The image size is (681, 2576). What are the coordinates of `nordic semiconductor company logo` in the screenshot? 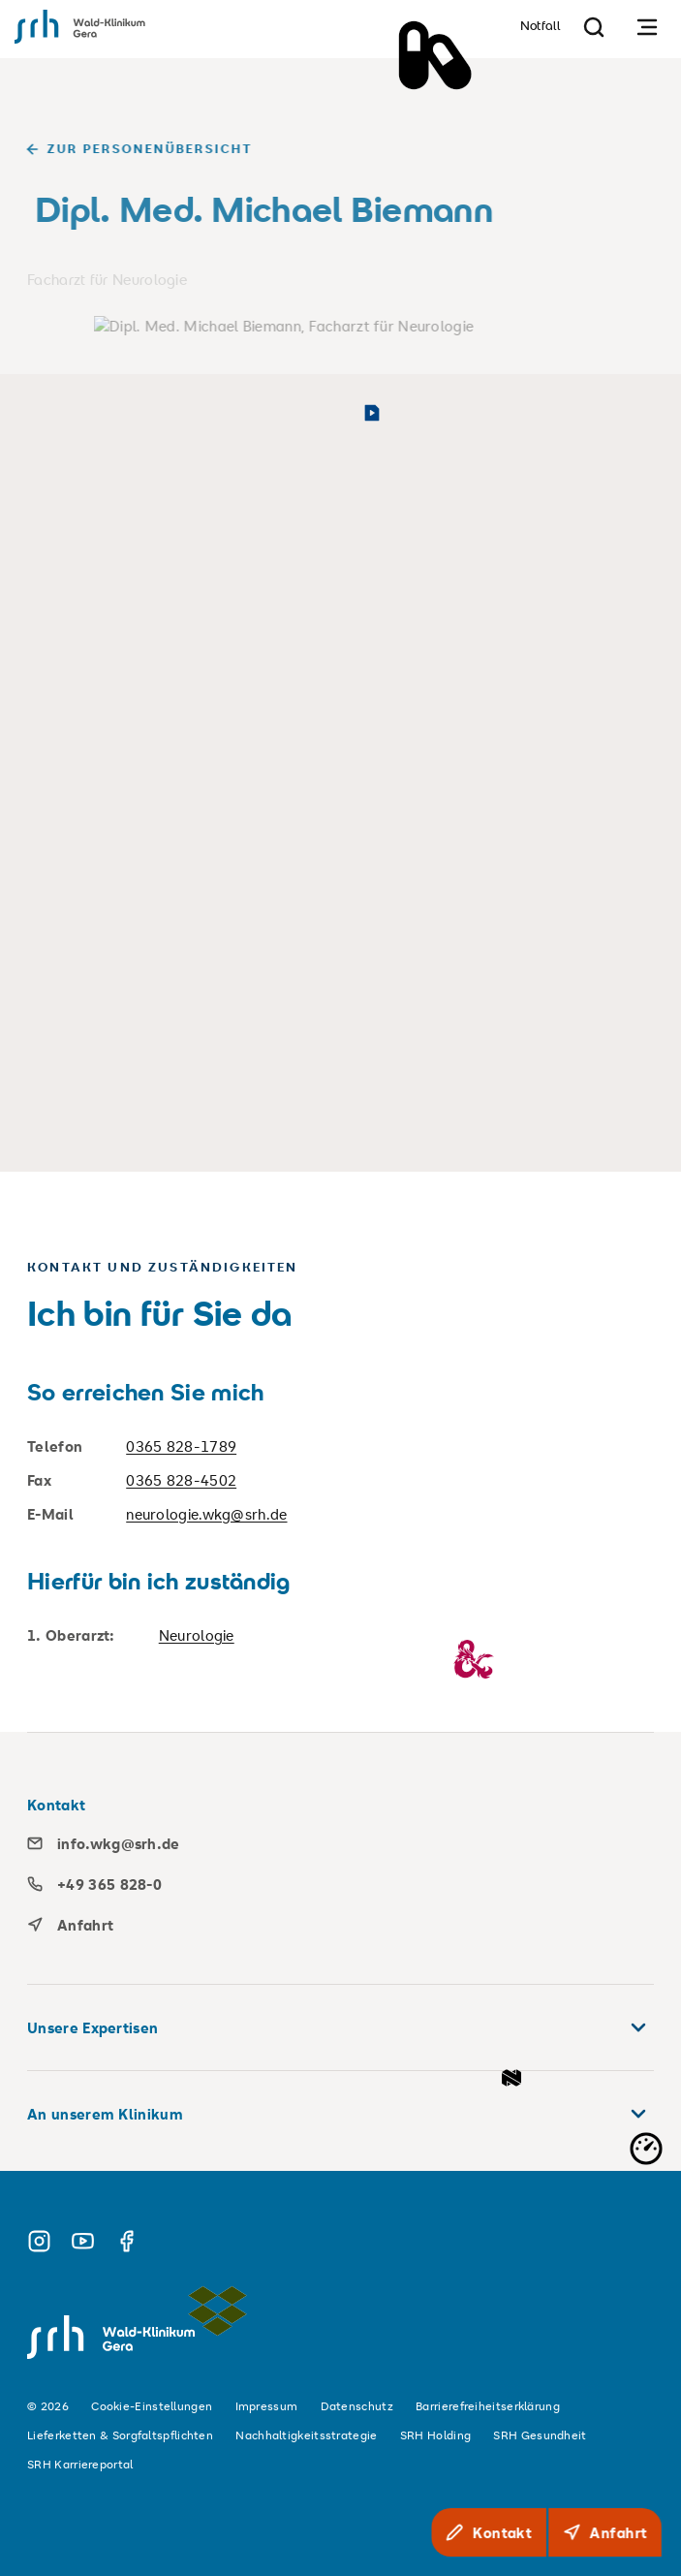 It's located at (511, 2078).